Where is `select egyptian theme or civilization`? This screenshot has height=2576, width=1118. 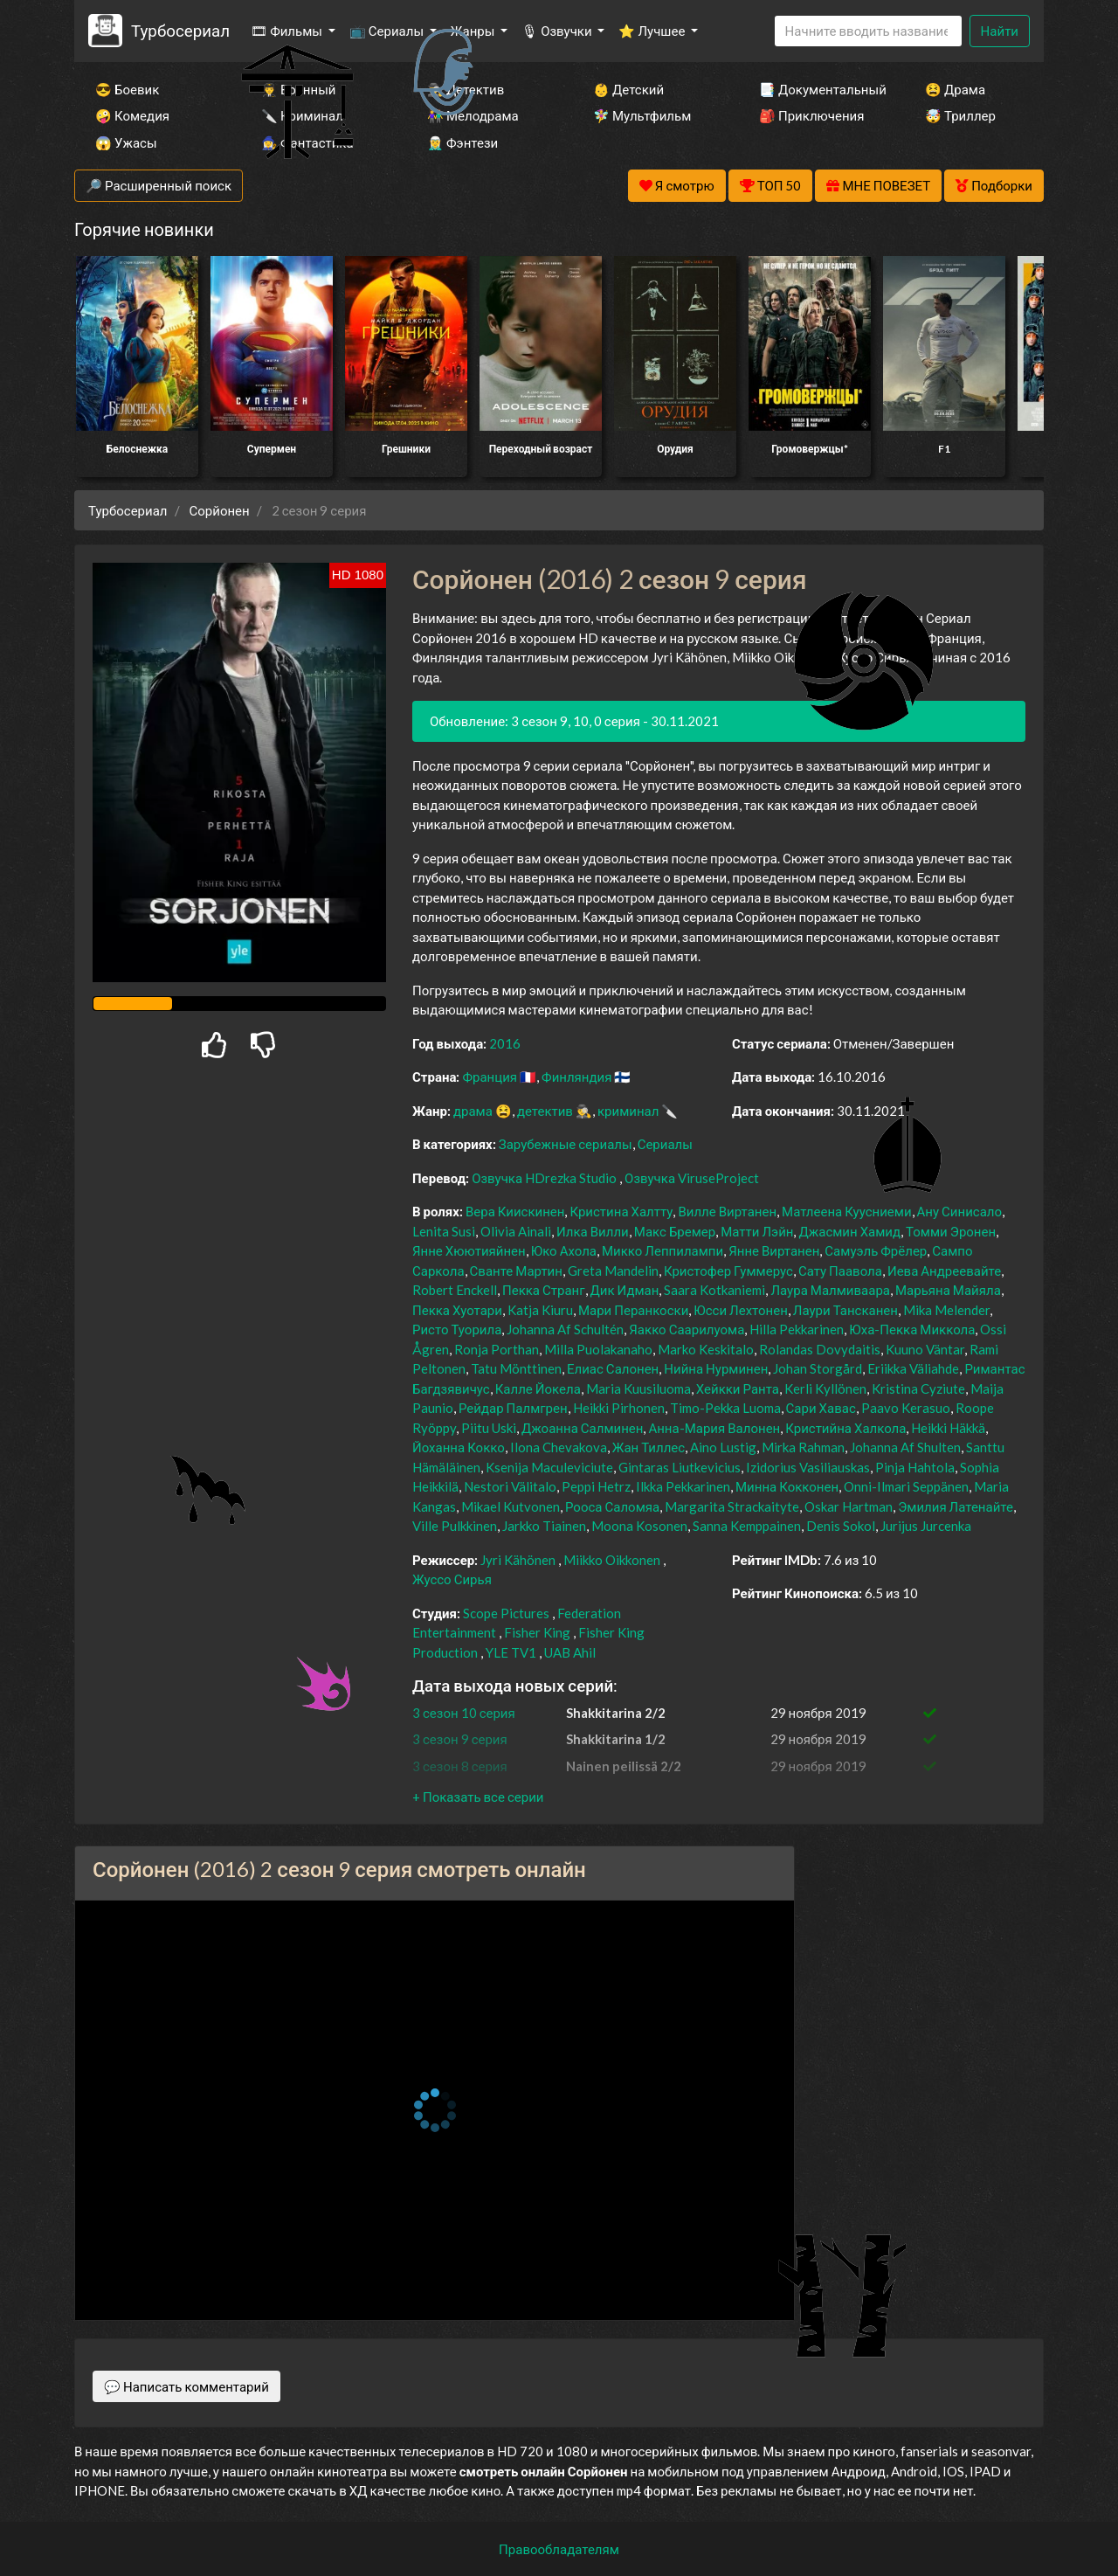 select egyptian theme or civilization is located at coordinates (444, 72).